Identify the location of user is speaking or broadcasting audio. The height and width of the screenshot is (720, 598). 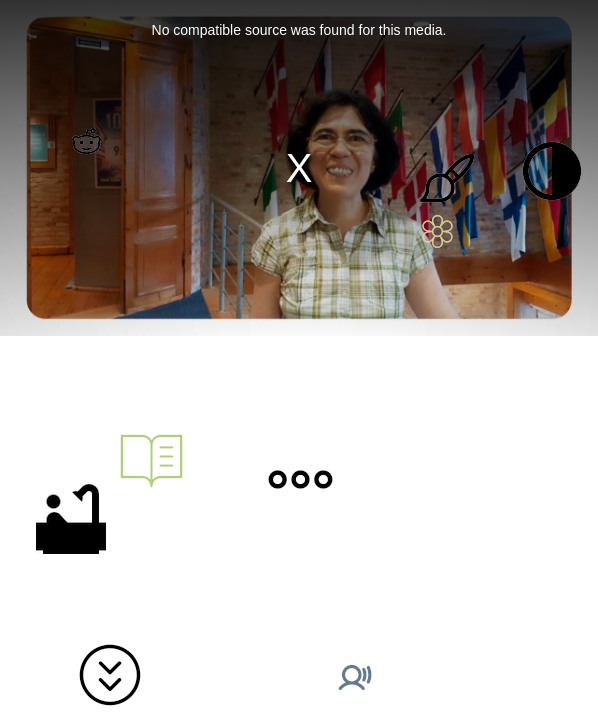
(354, 677).